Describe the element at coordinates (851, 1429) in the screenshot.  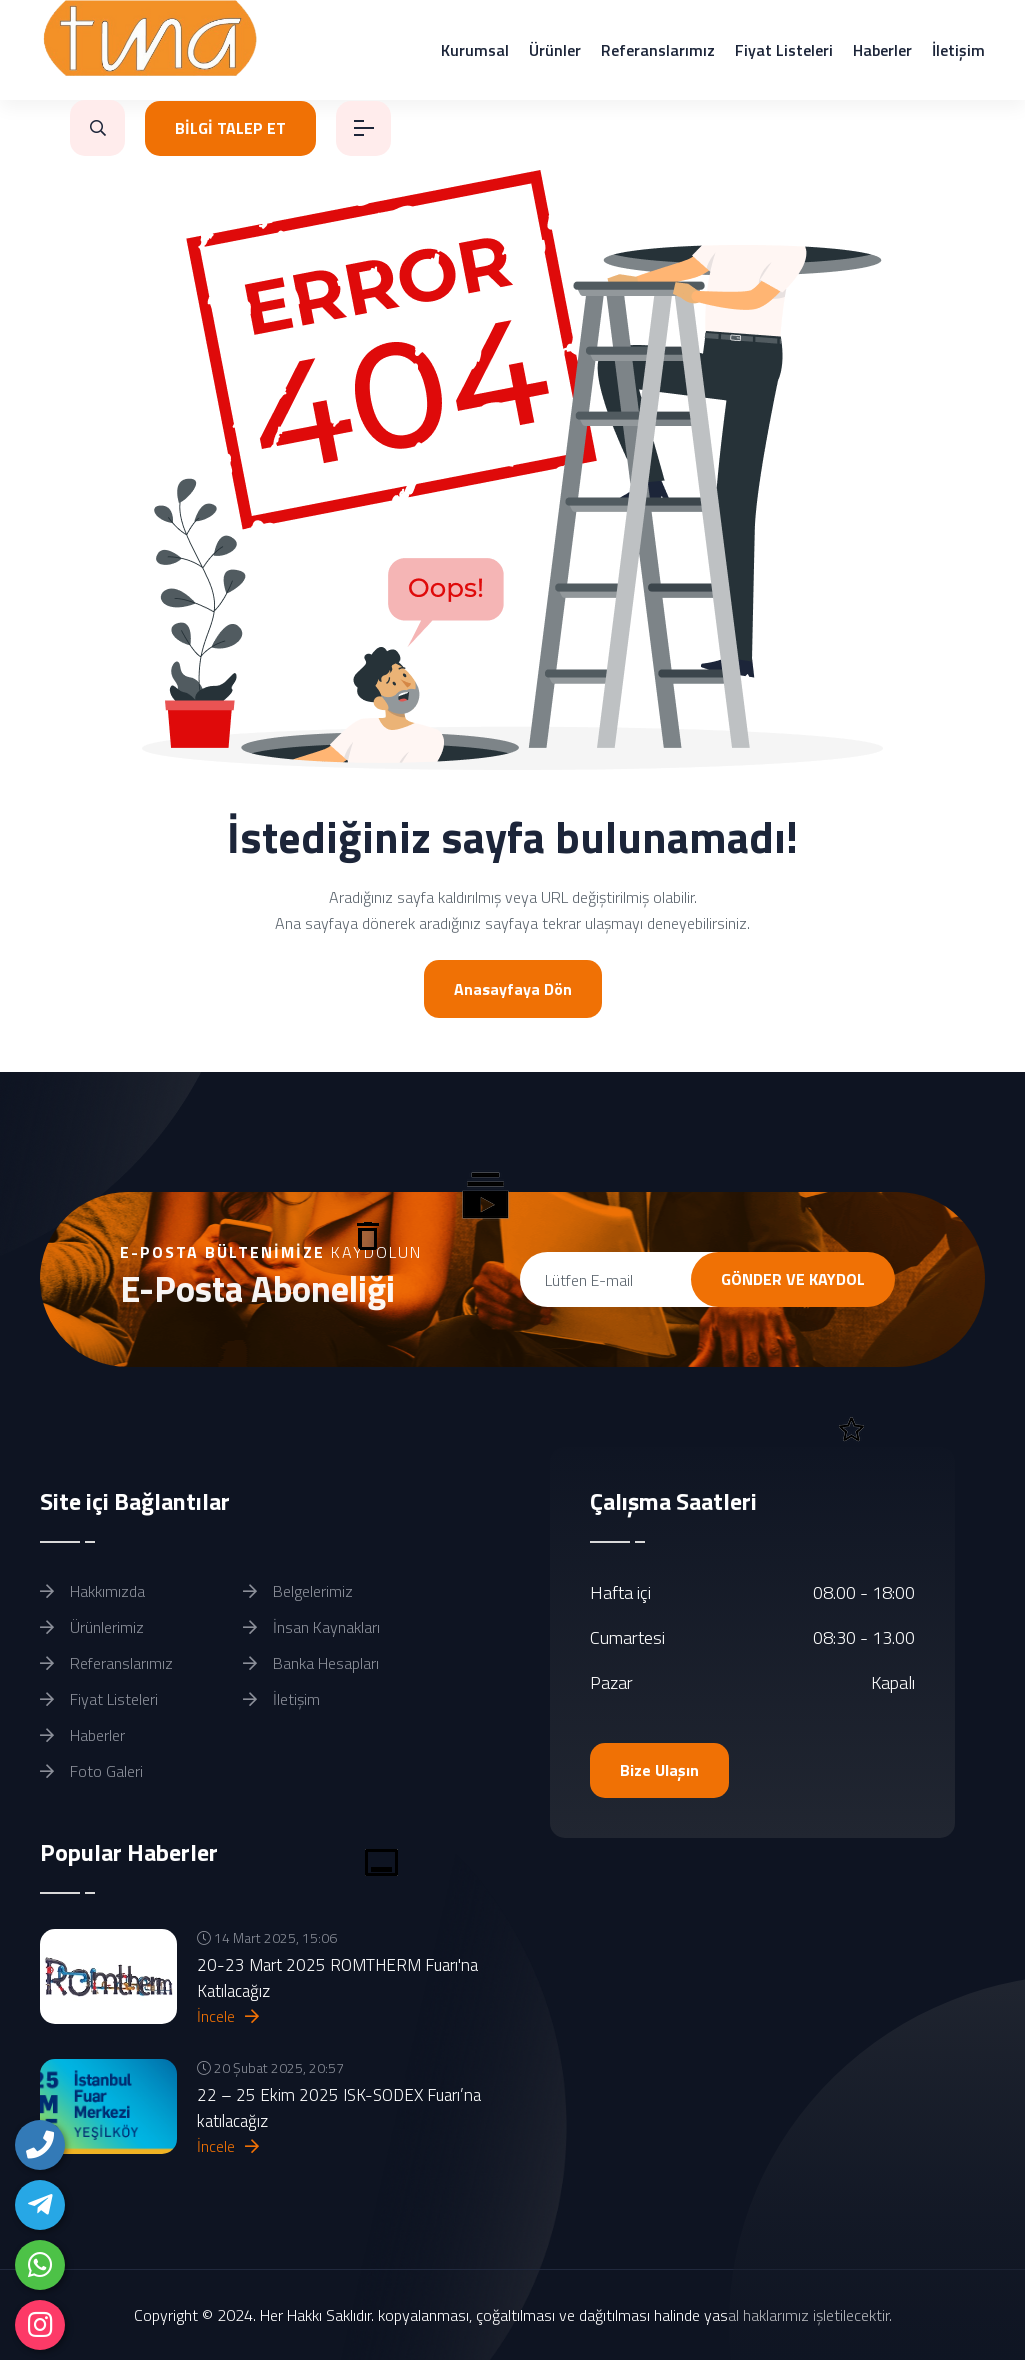
I see `add to favorites` at that location.